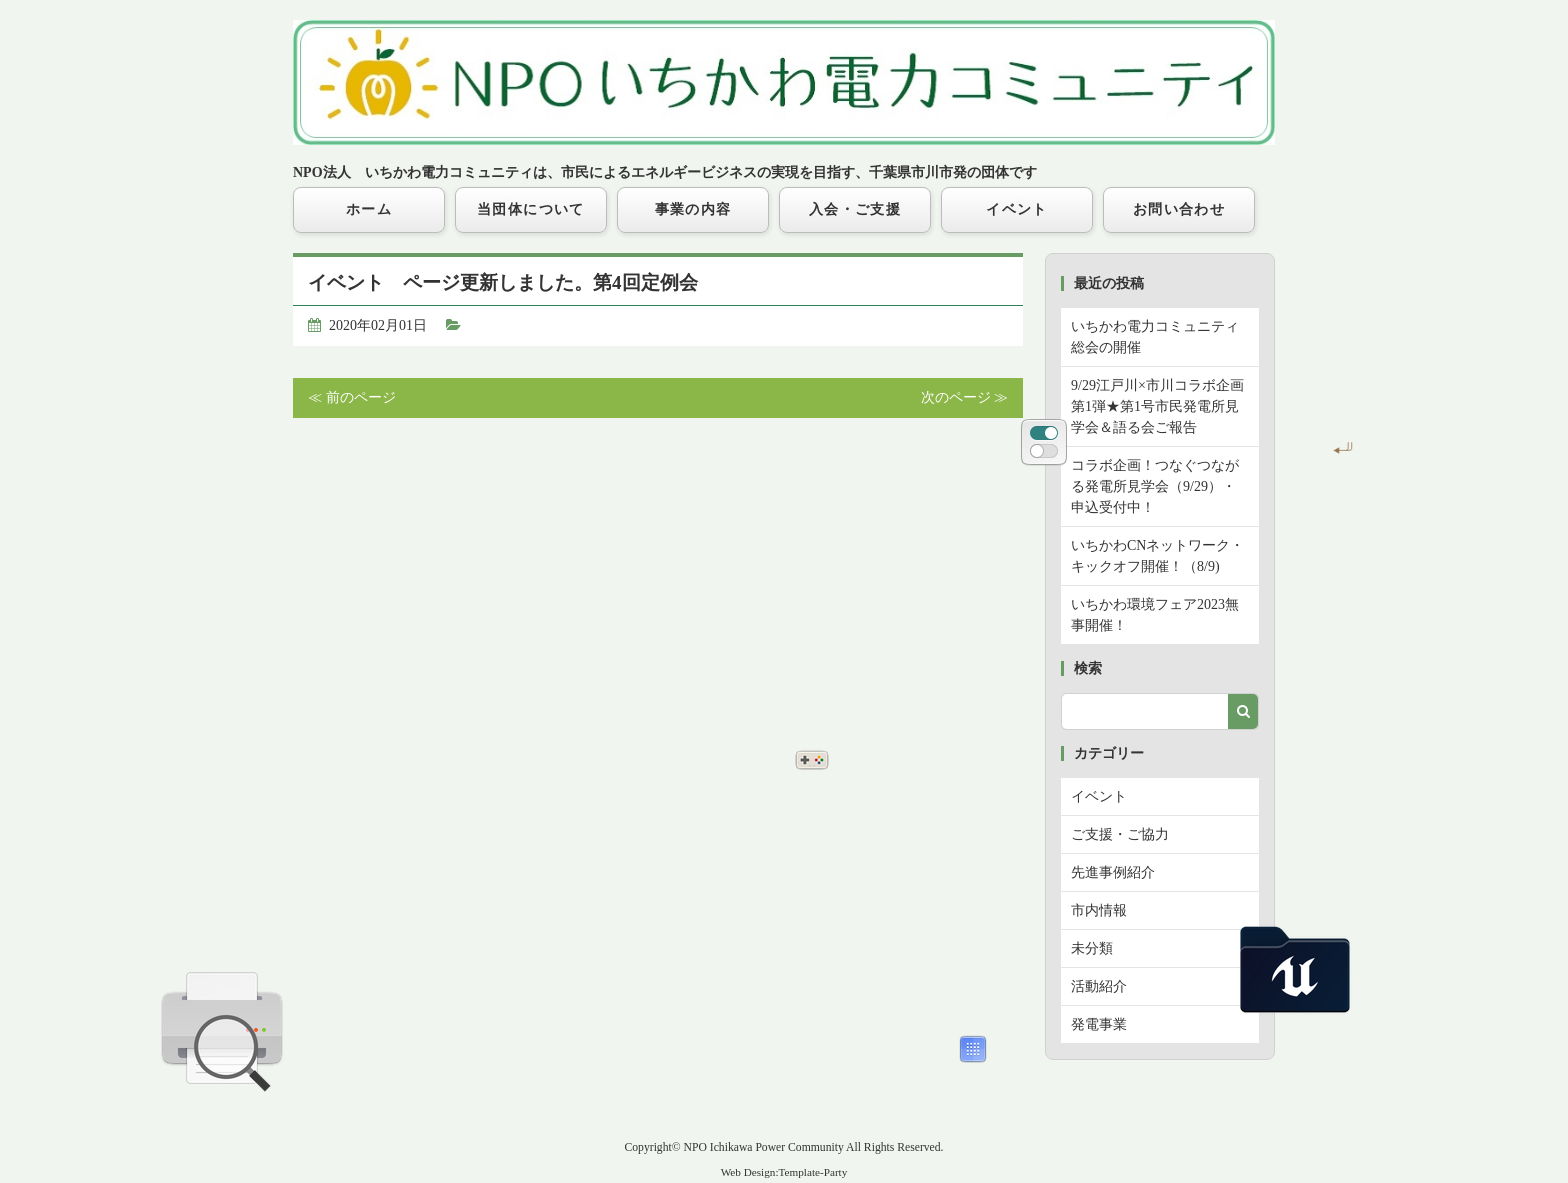 This screenshot has height=1183, width=1568. I want to click on preview document before printing, so click(222, 1028).